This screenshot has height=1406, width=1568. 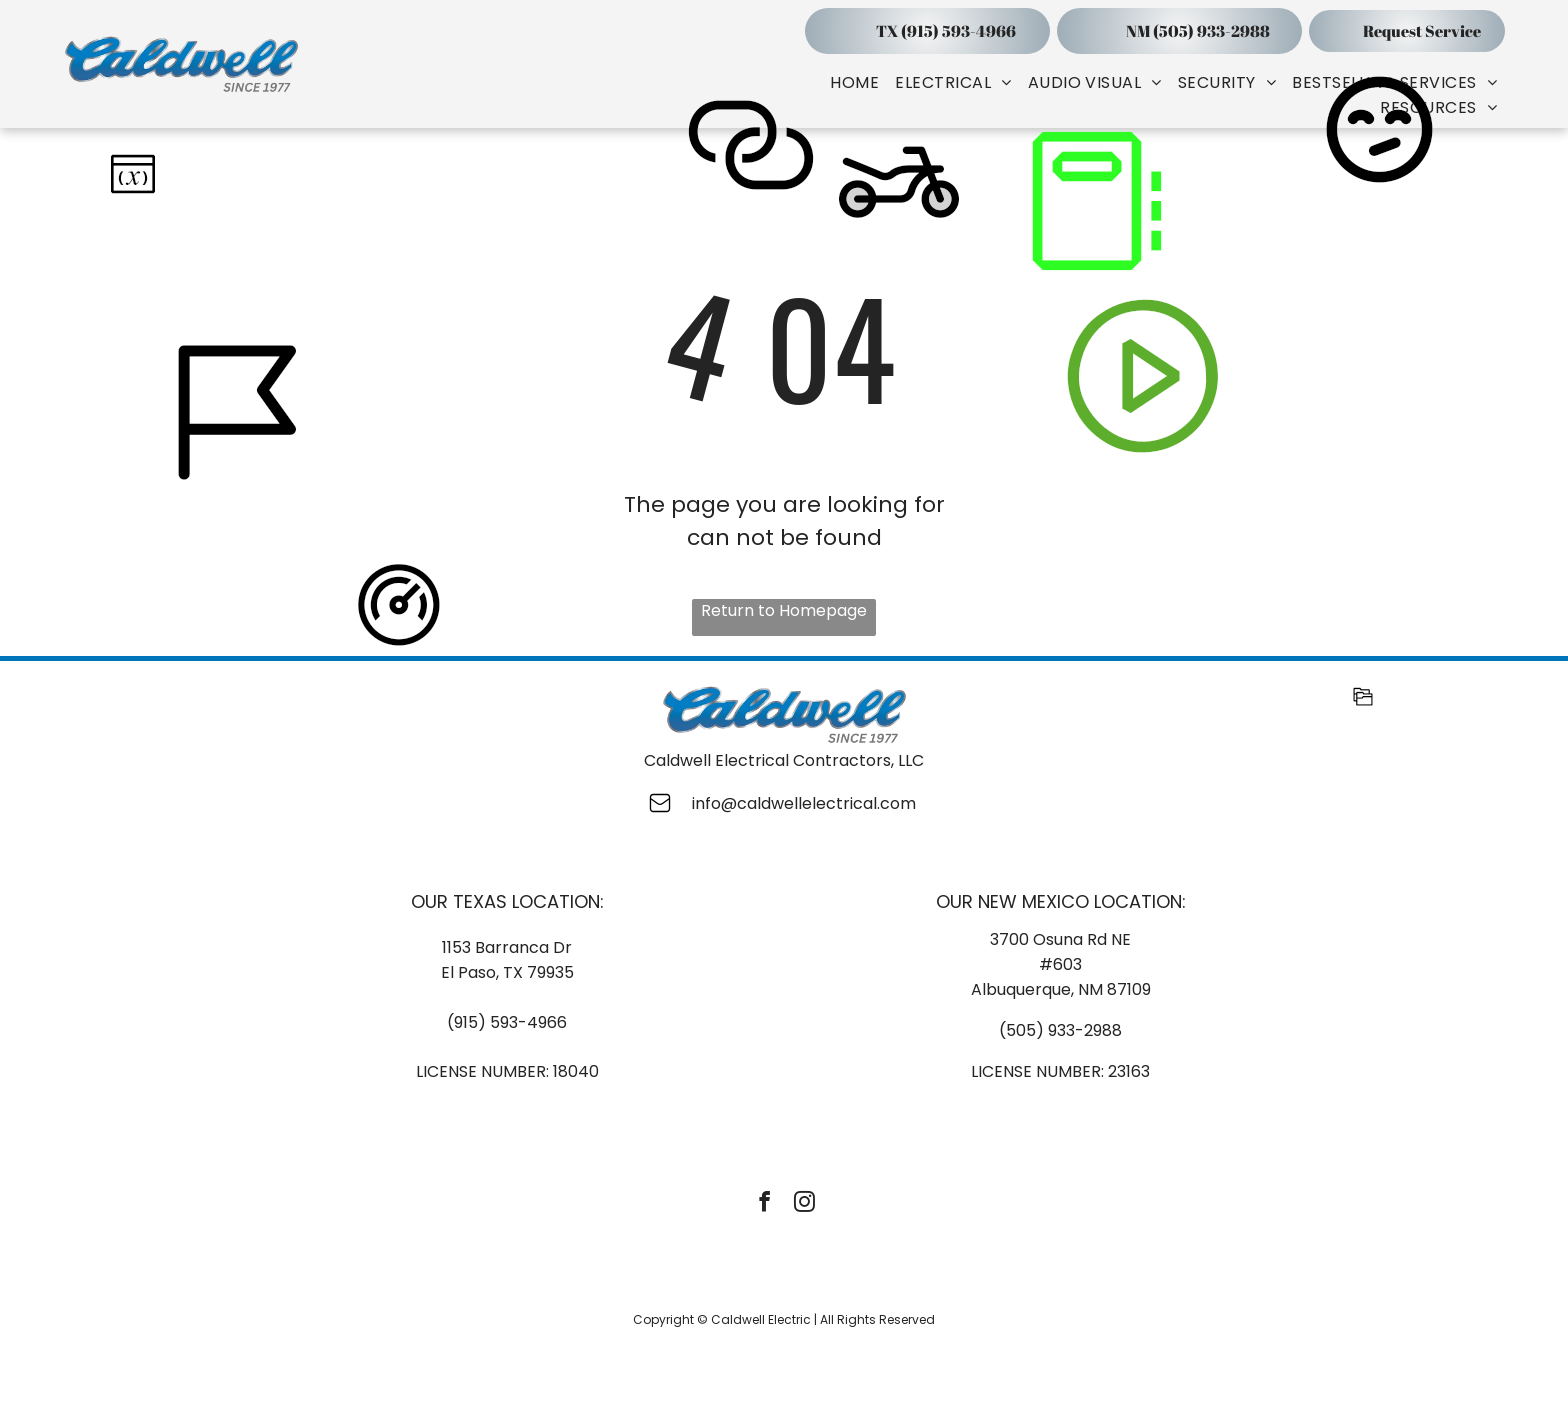 I want to click on select motorcycle as vehicle type, so click(x=899, y=184).